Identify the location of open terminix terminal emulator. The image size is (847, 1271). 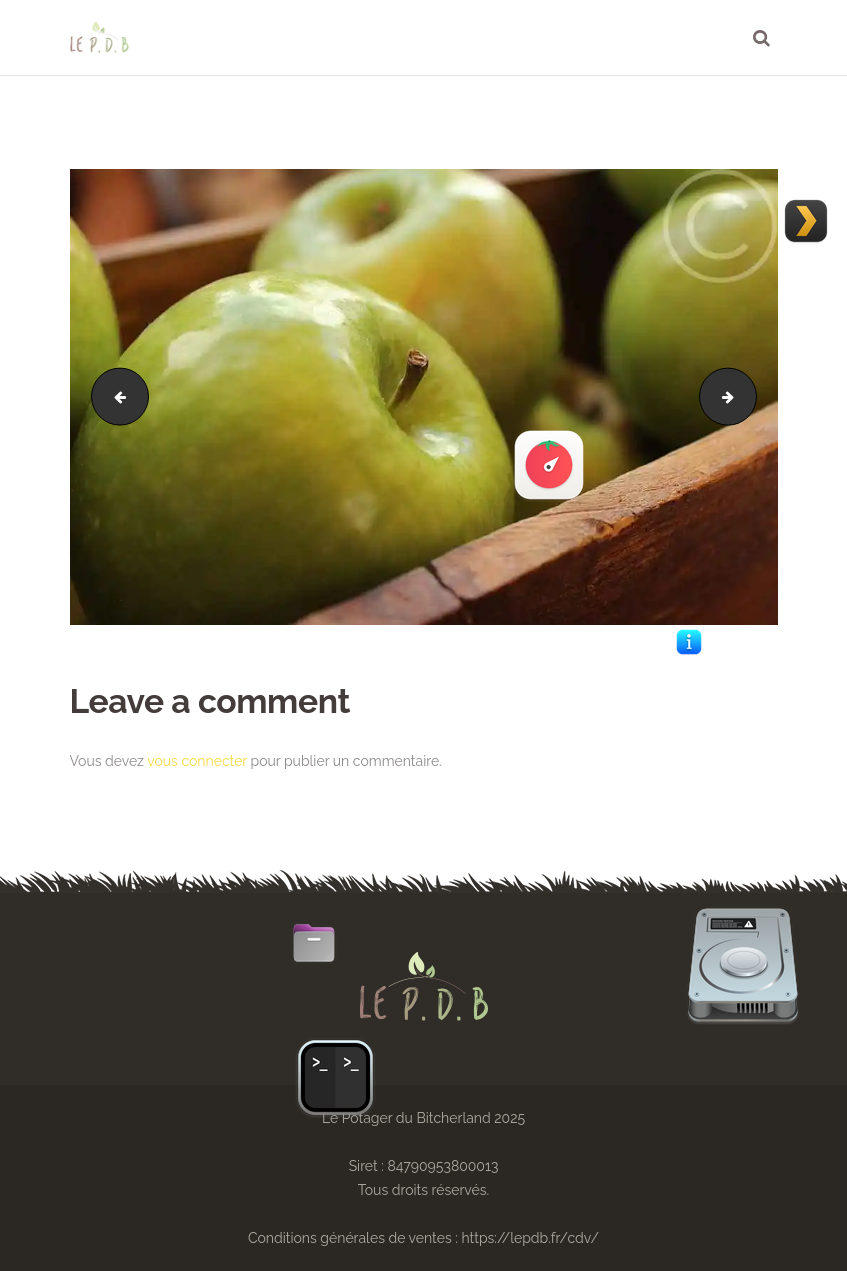
(335, 1077).